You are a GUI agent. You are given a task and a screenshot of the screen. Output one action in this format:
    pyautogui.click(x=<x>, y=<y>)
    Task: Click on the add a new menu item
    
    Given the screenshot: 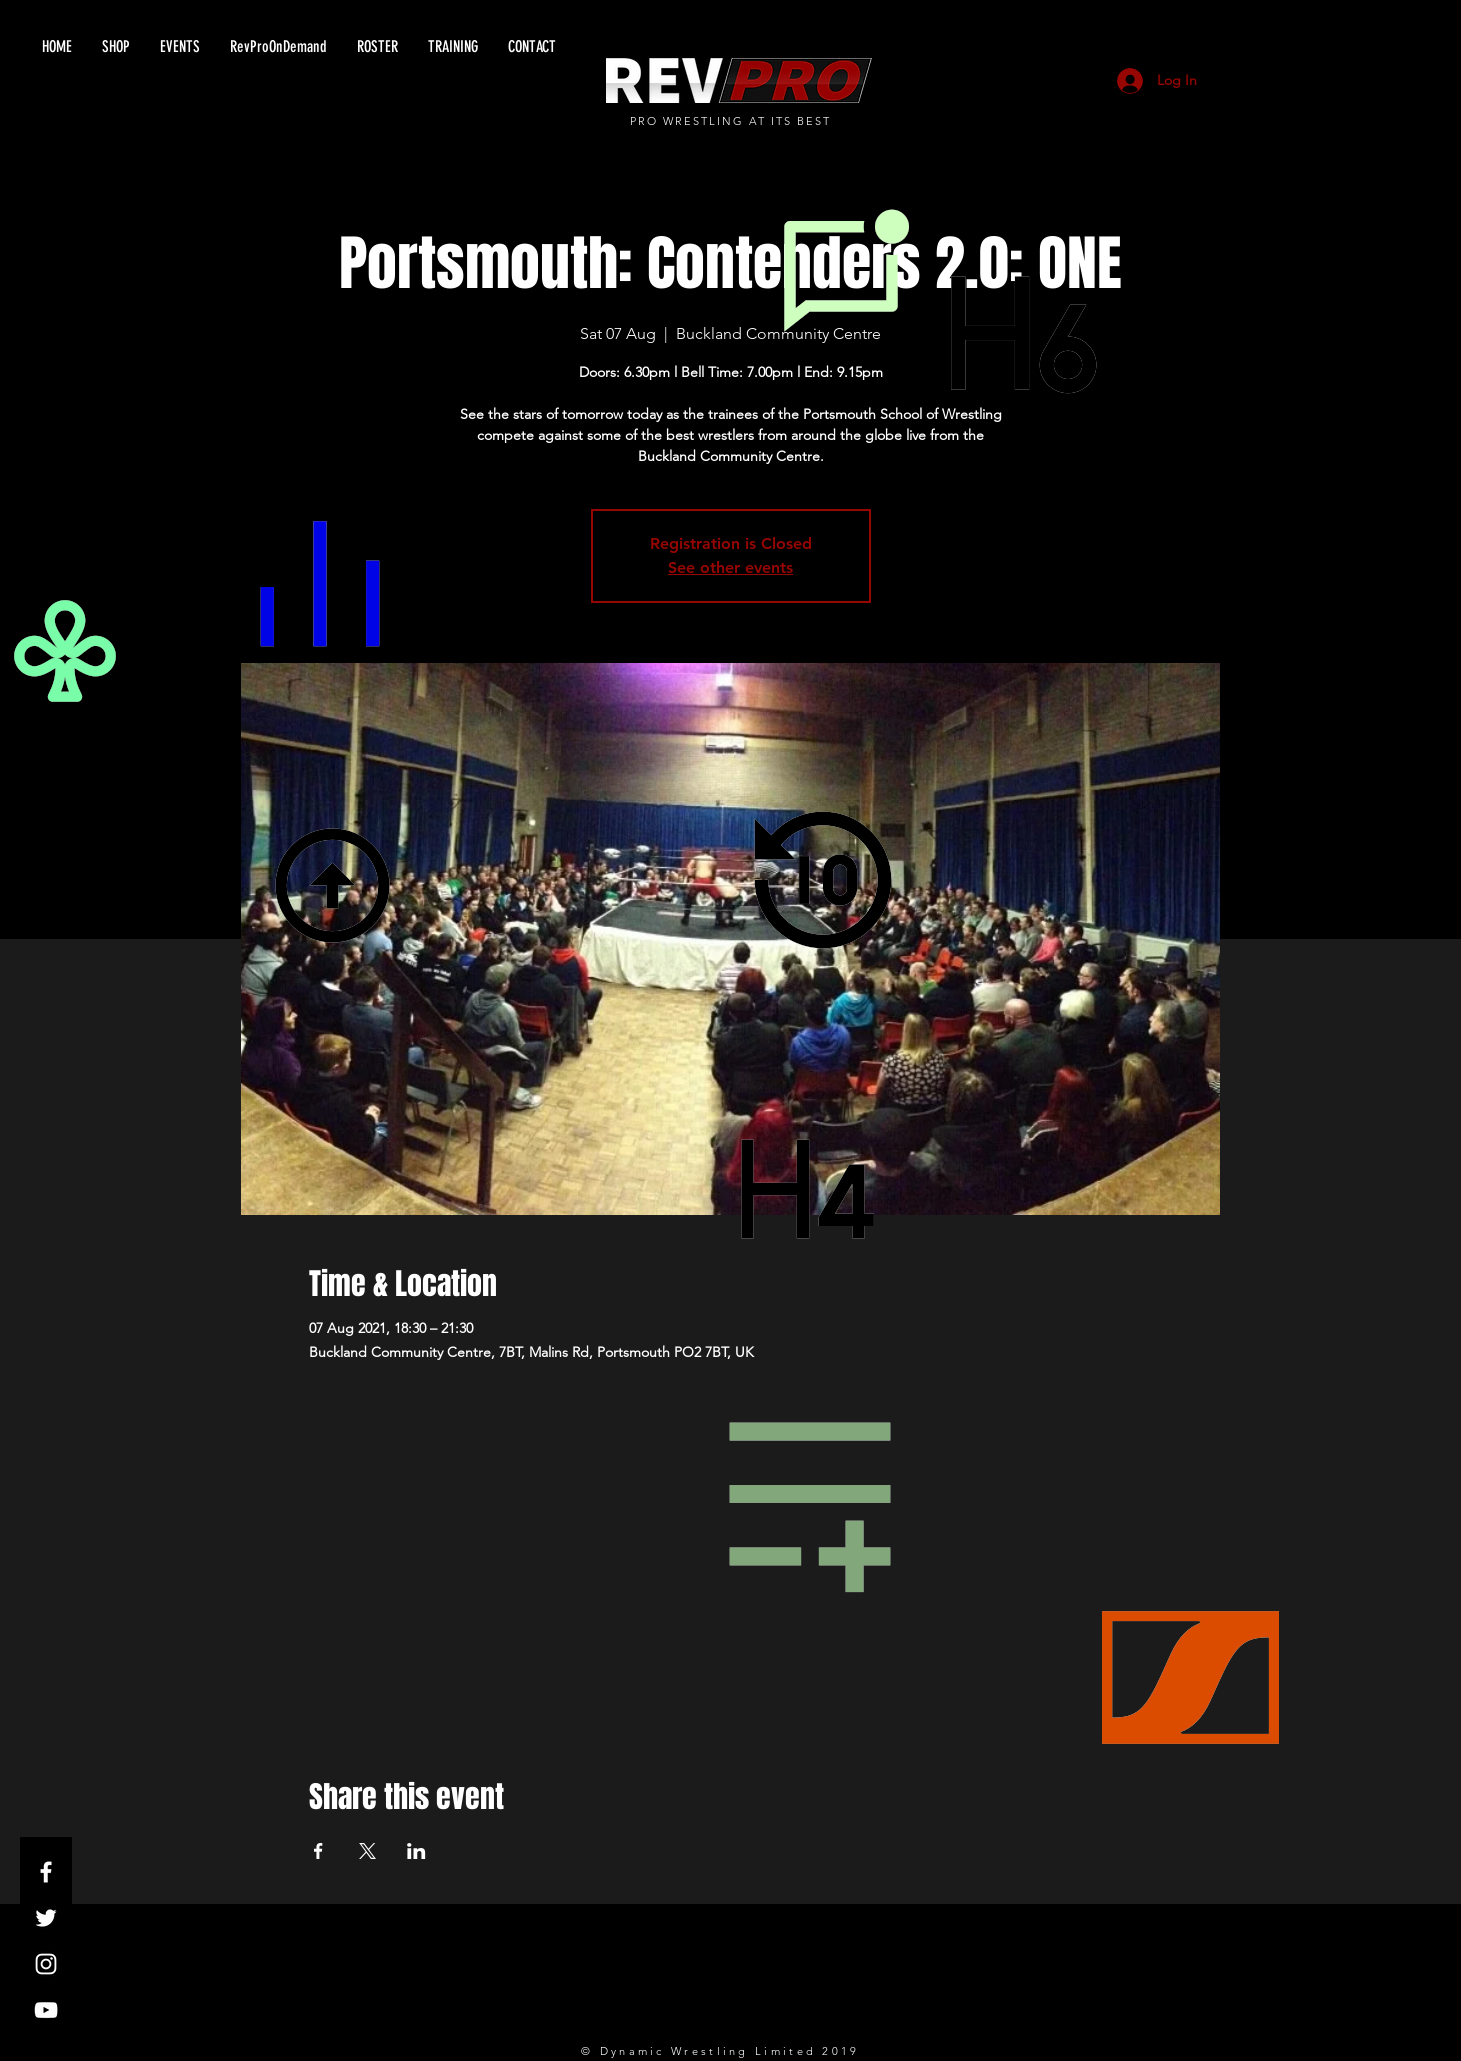 What is the action you would take?
    pyautogui.click(x=810, y=1494)
    